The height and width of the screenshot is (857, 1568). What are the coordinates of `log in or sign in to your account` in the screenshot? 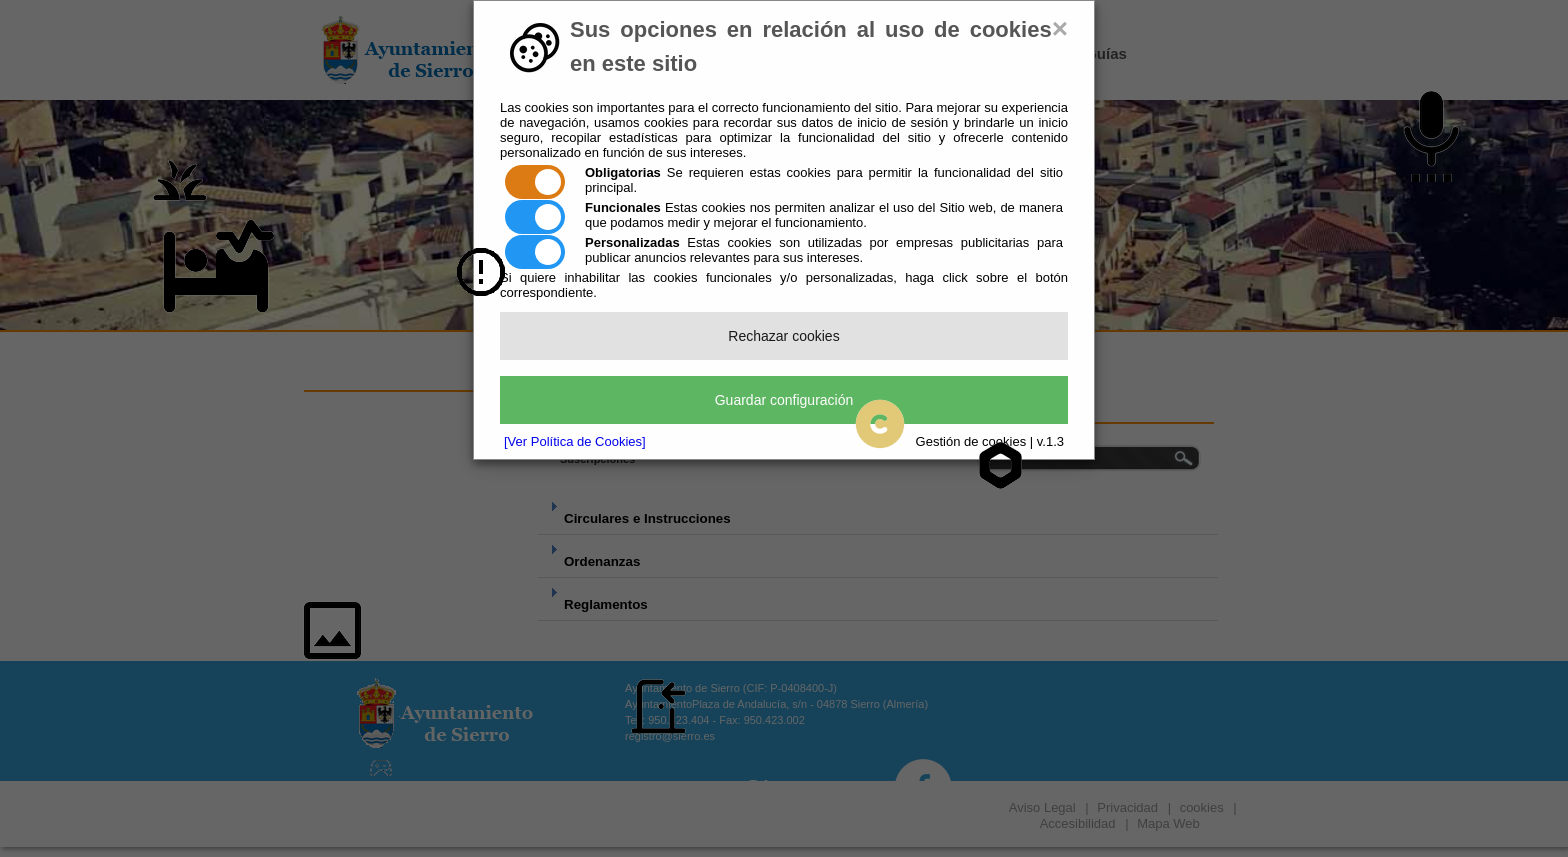 It's located at (658, 706).